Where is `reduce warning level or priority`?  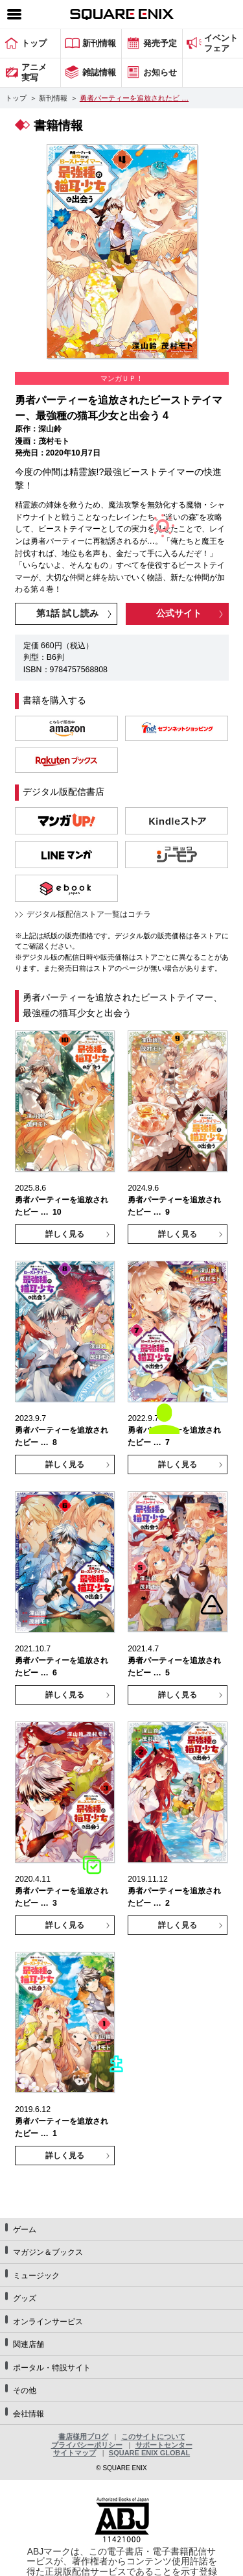
reduce warning level or priority is located at coordinates (212, 1605).